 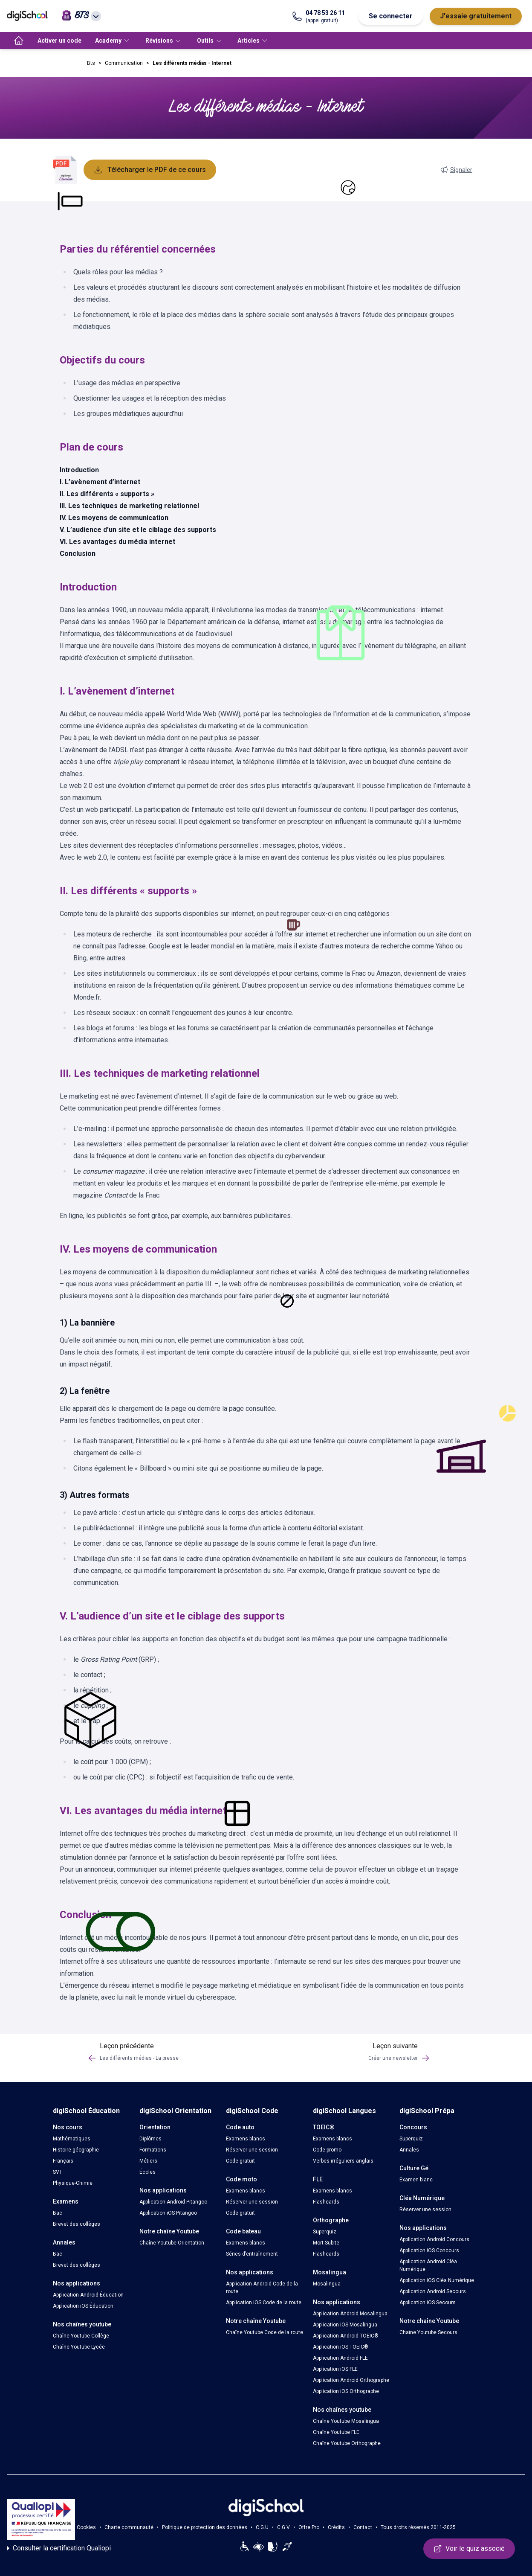 I want to click on align content to the left, so click(x=69, y=201).